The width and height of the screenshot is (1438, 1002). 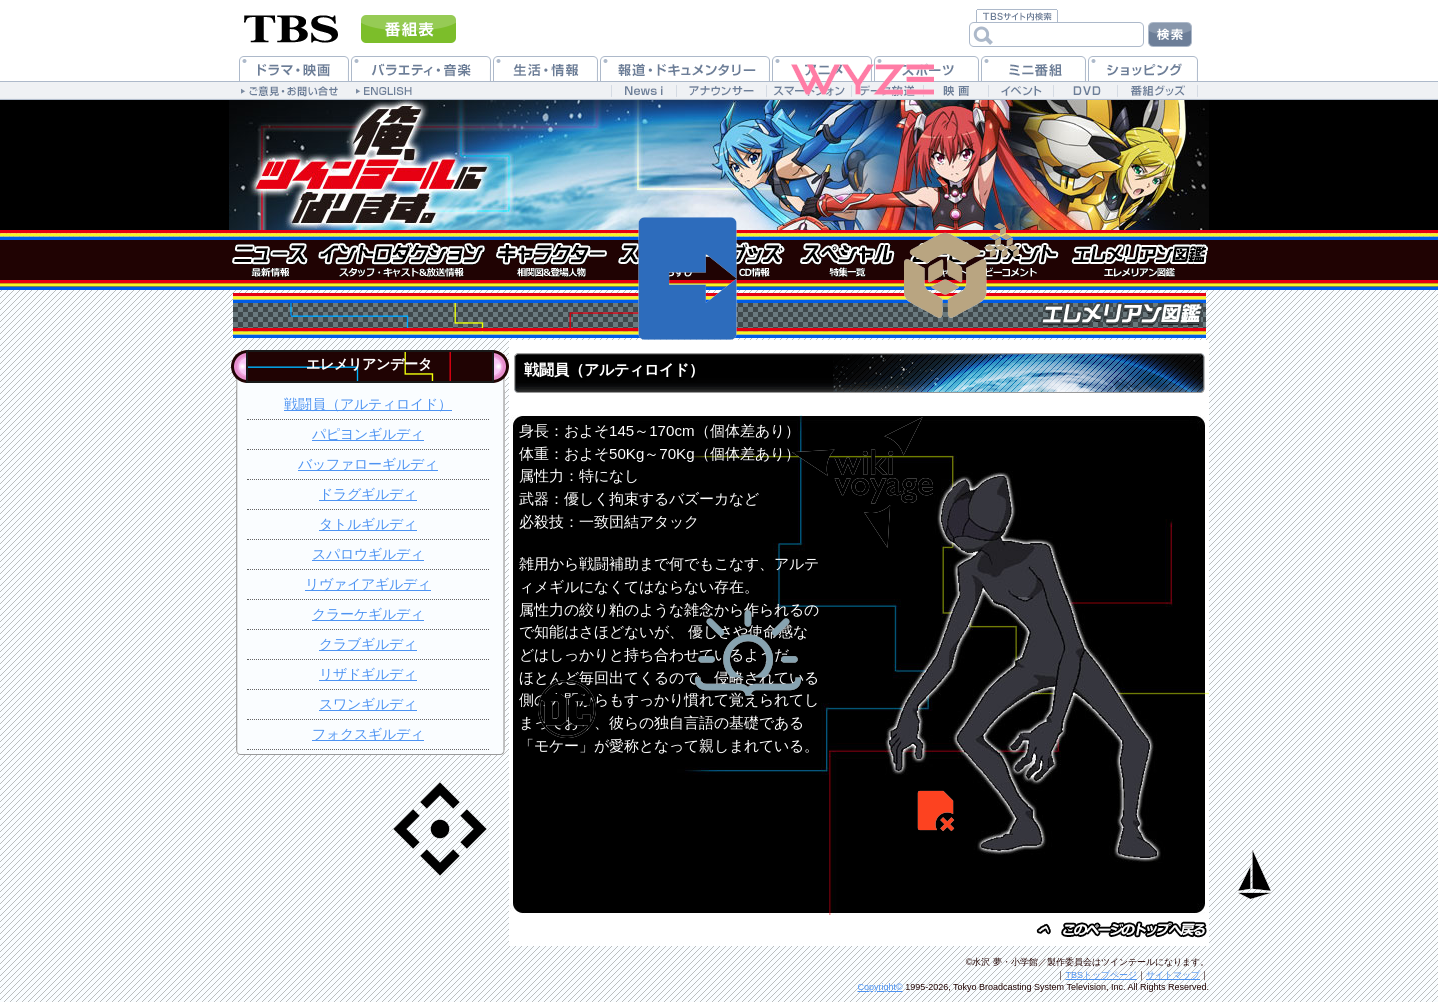 What do you see at coordinates (567, 709) in the screenshot?
I see `DC Entertainment logo` at bounding box center [567, 709].